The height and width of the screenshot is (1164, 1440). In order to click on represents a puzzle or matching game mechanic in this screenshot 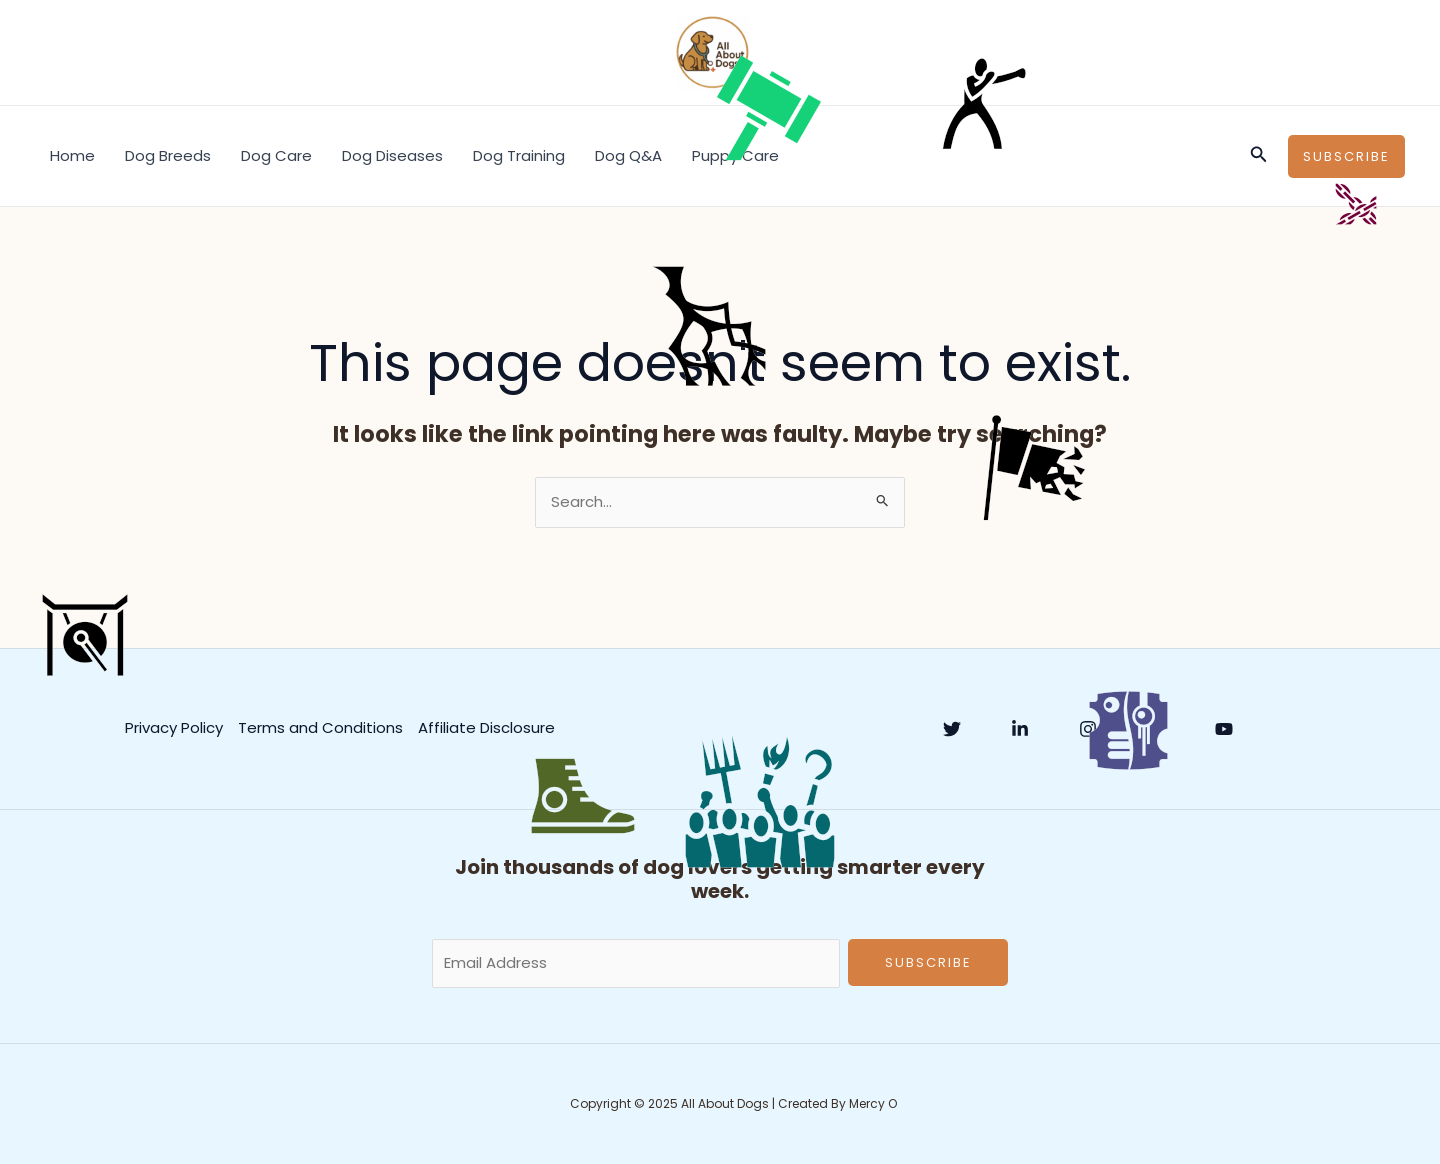, I will do `click(1128, 730)`.